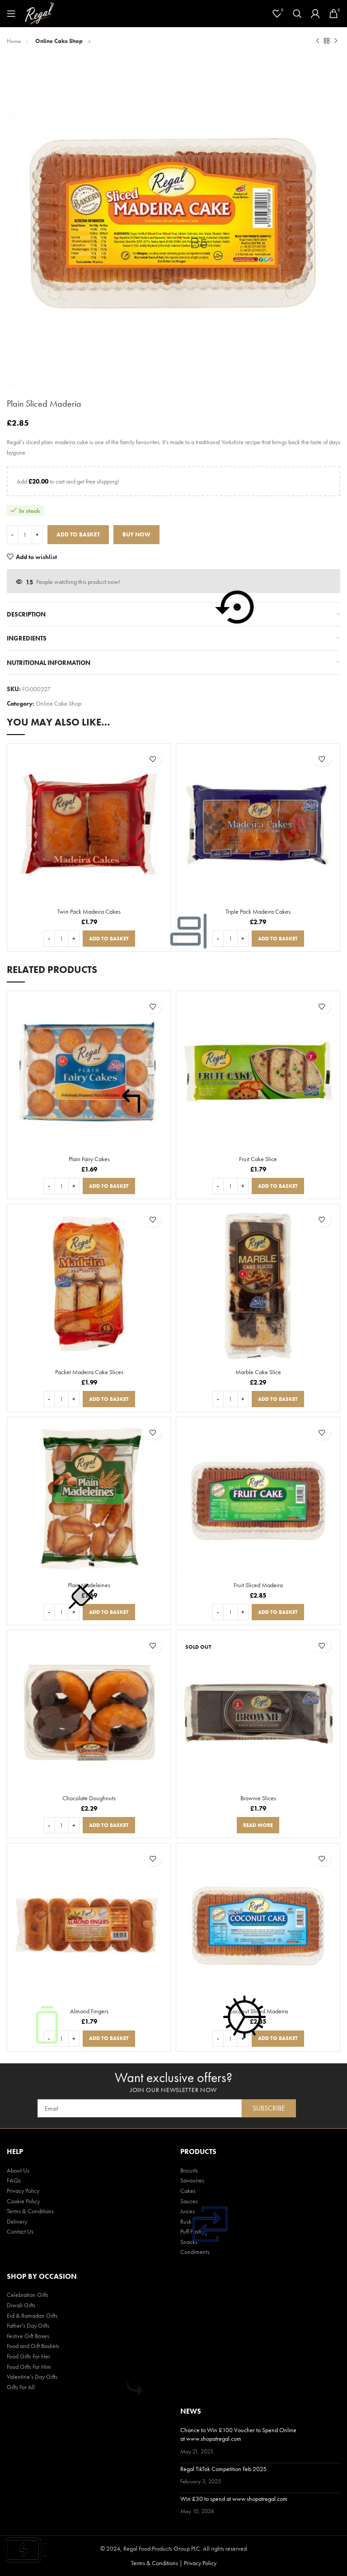 The height and width of the screenshot is (2576, 347). What do you see at coordinates (189, 931) in the screenshot?
I see `align text or content to the right` at bounding box center [189, 931].